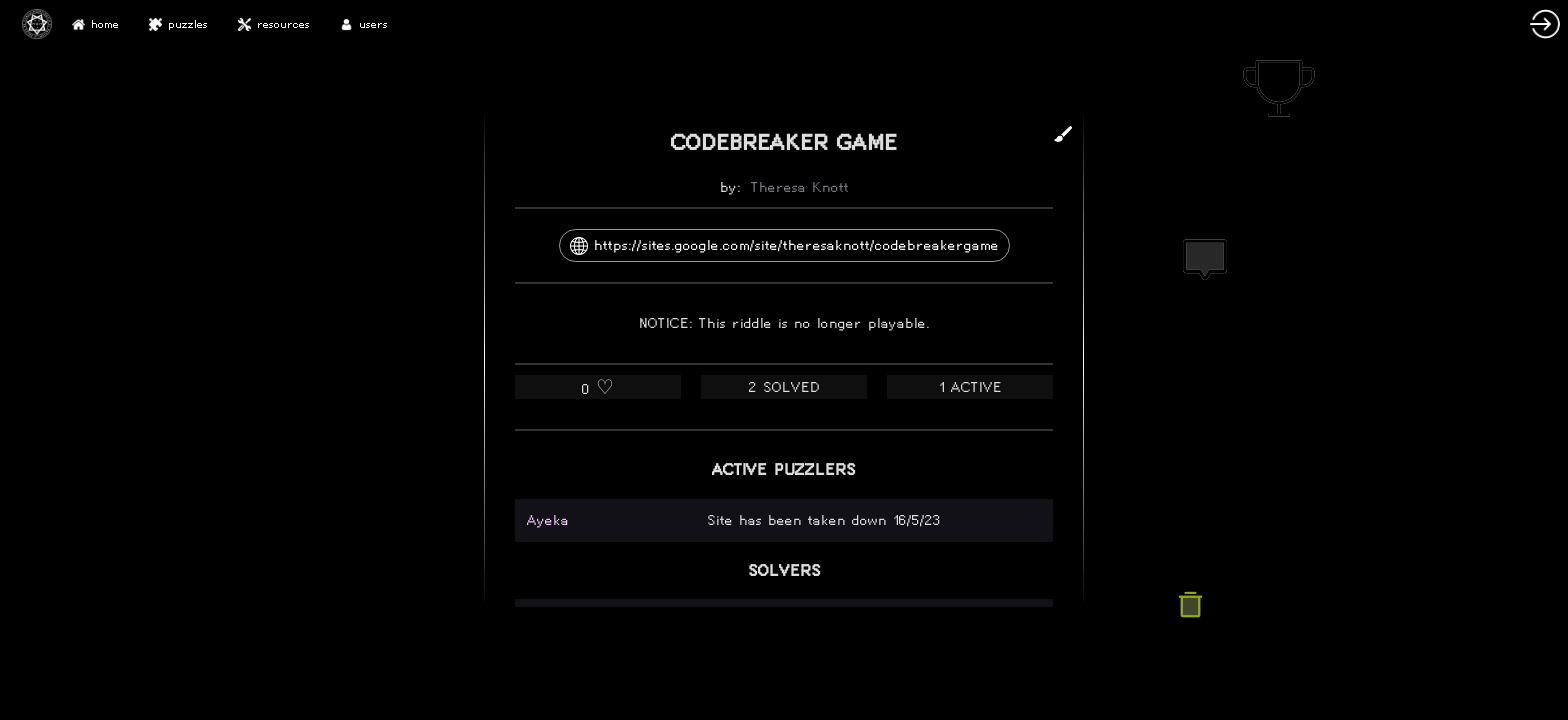 The width and height of the screenshot is (1568, 720). Describe the element at coordinates (1205, 258) in the screenshot. I see `open chat or messaging` at that location.